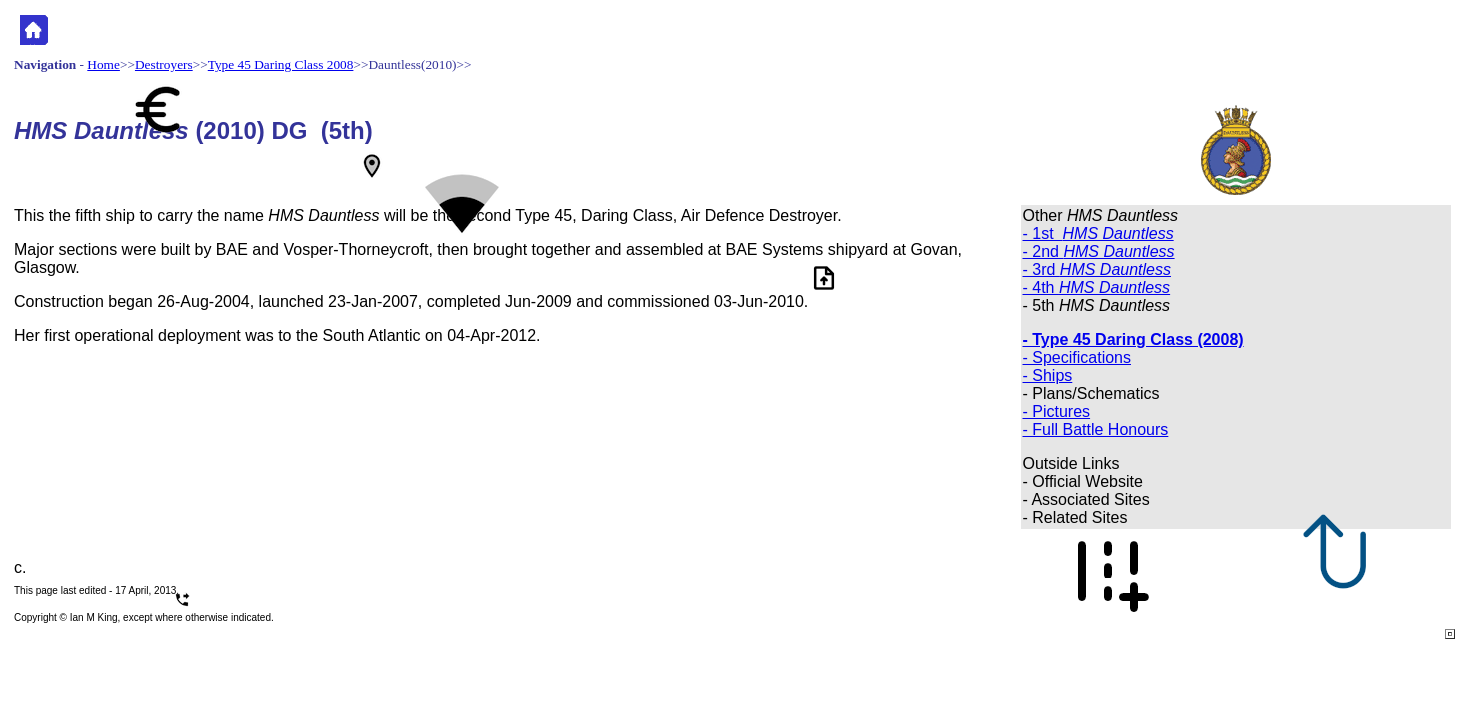  I want to click on undo or go back to previous state, so click(1337, 551).